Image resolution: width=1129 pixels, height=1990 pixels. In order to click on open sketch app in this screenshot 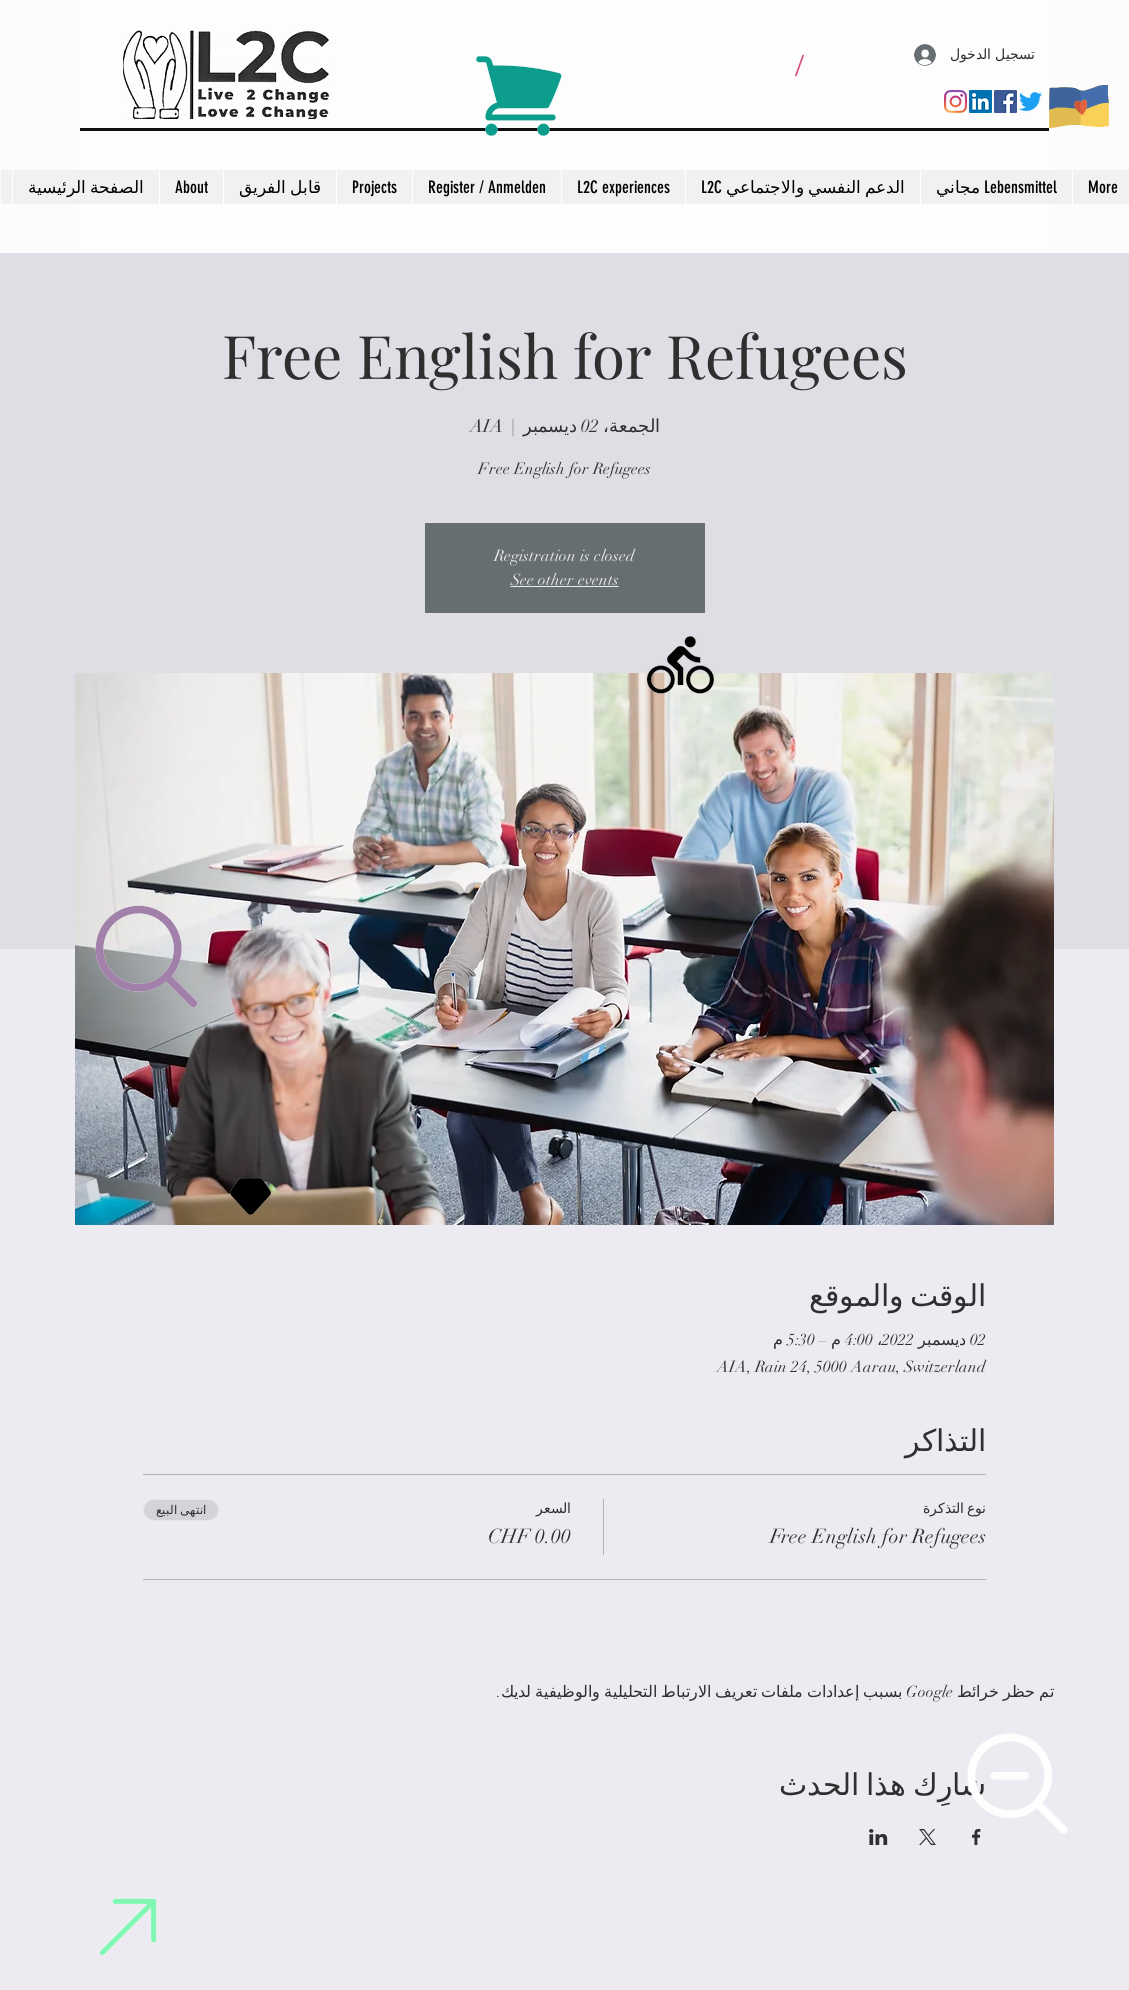, I will do `click(250, 1196)`.